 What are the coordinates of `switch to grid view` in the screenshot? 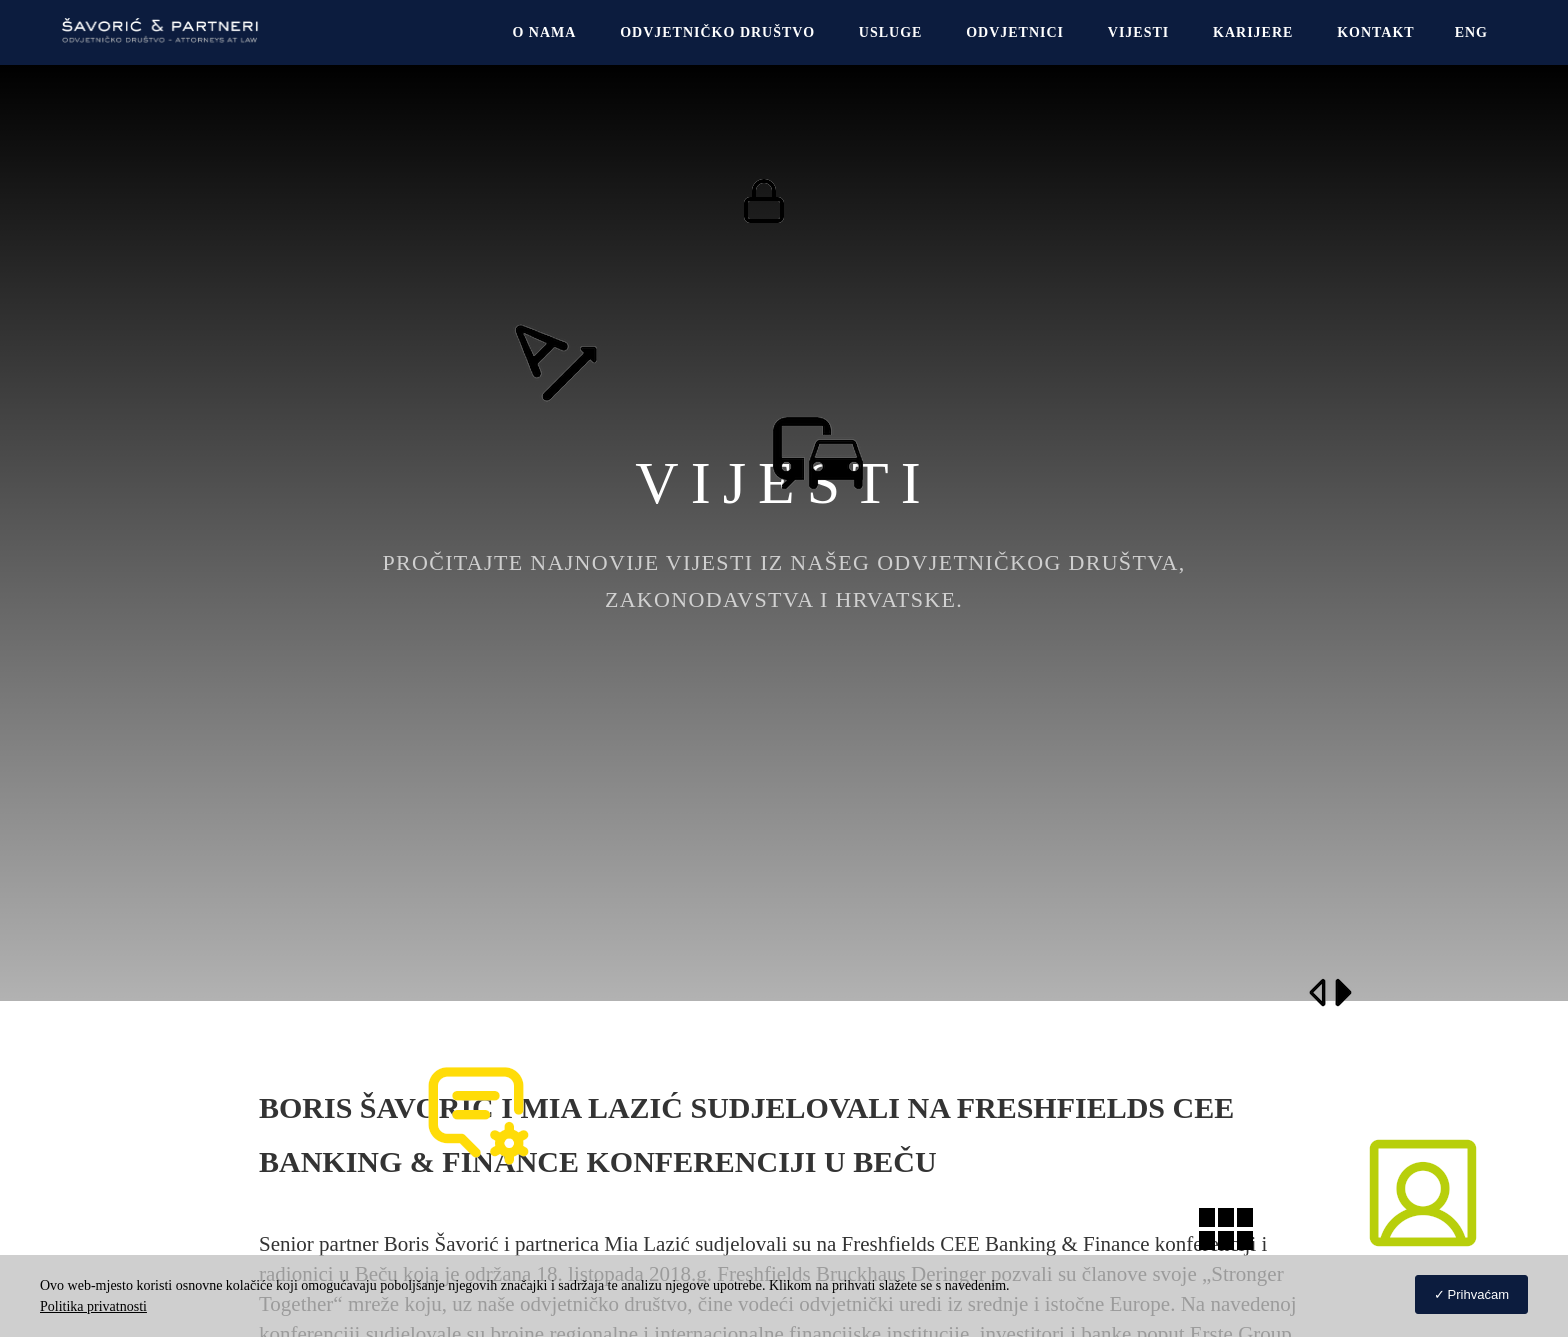 It's located at (1224, 1230).